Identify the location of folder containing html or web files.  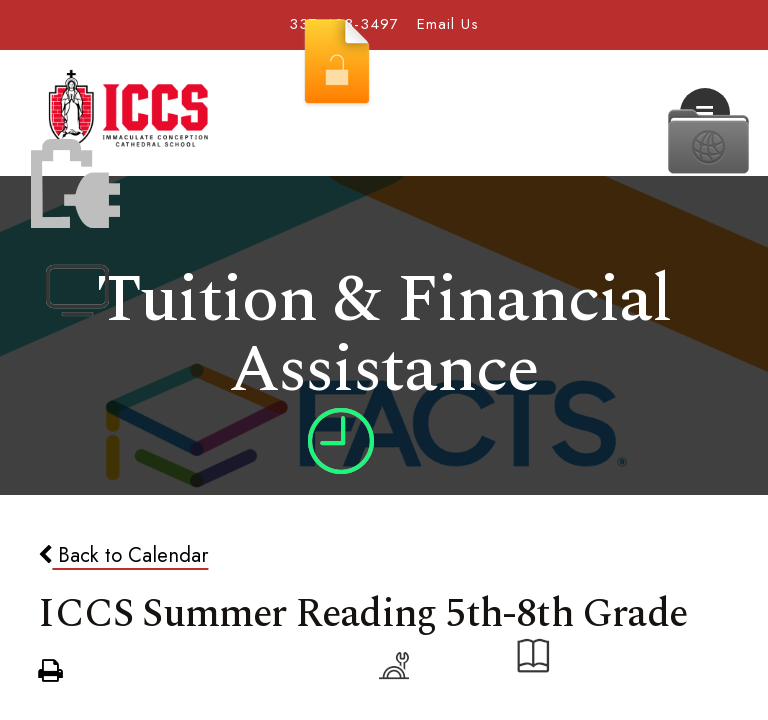
(708, 141).